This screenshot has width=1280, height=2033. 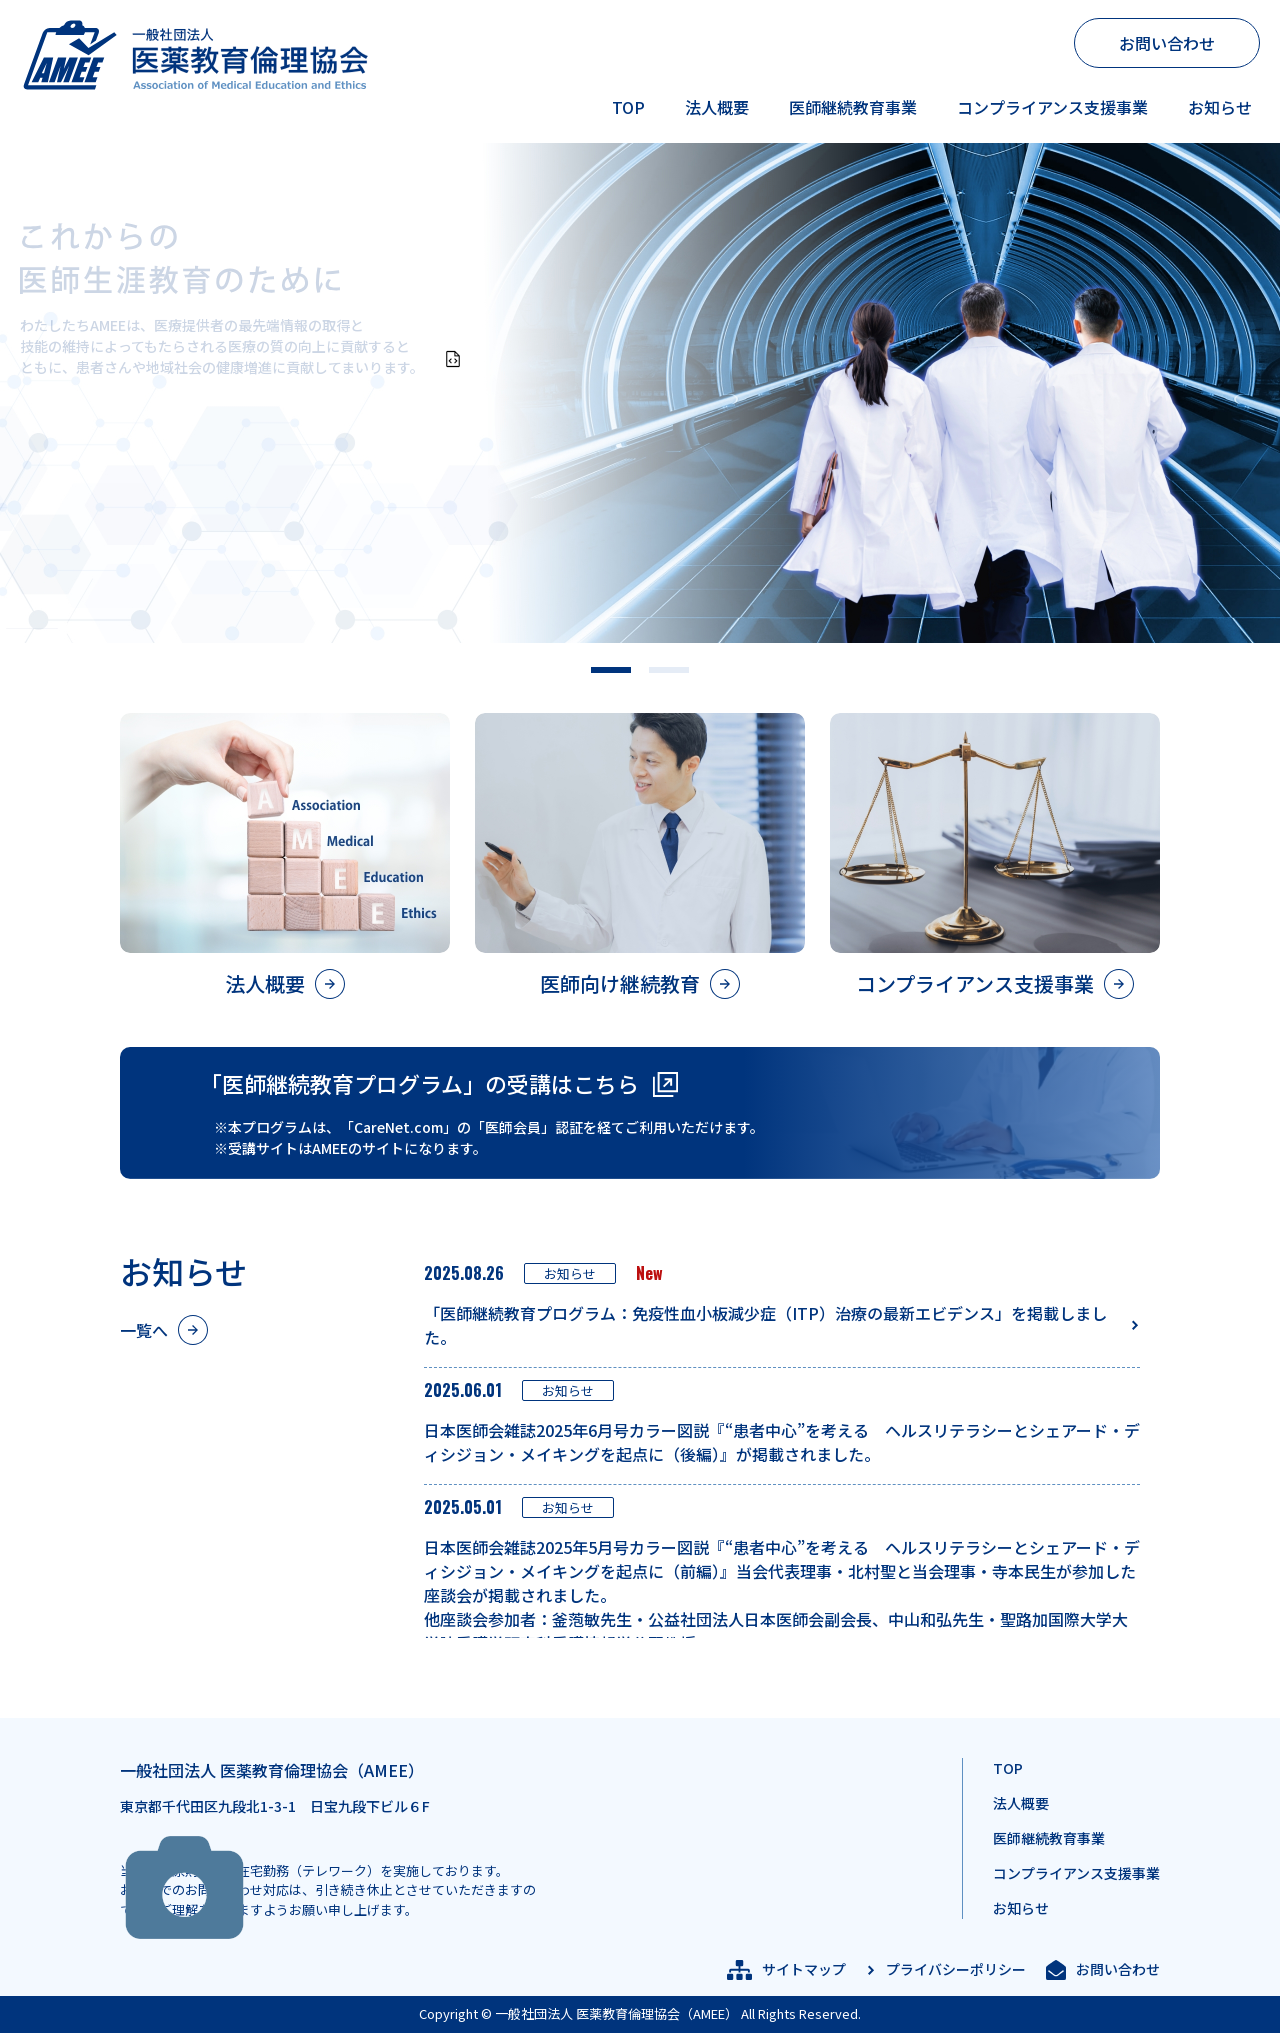 I want to click on view source code file, so click(x=453, y=359).